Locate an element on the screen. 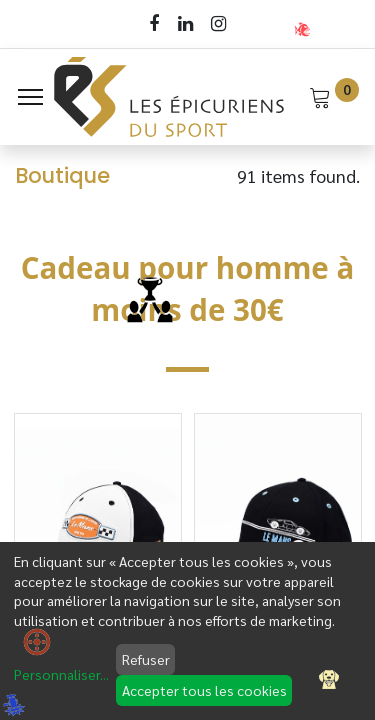 The height and width of the screenshot is (720, 375). indicates a legal or court-related feature is located at coordinates (14, 705).